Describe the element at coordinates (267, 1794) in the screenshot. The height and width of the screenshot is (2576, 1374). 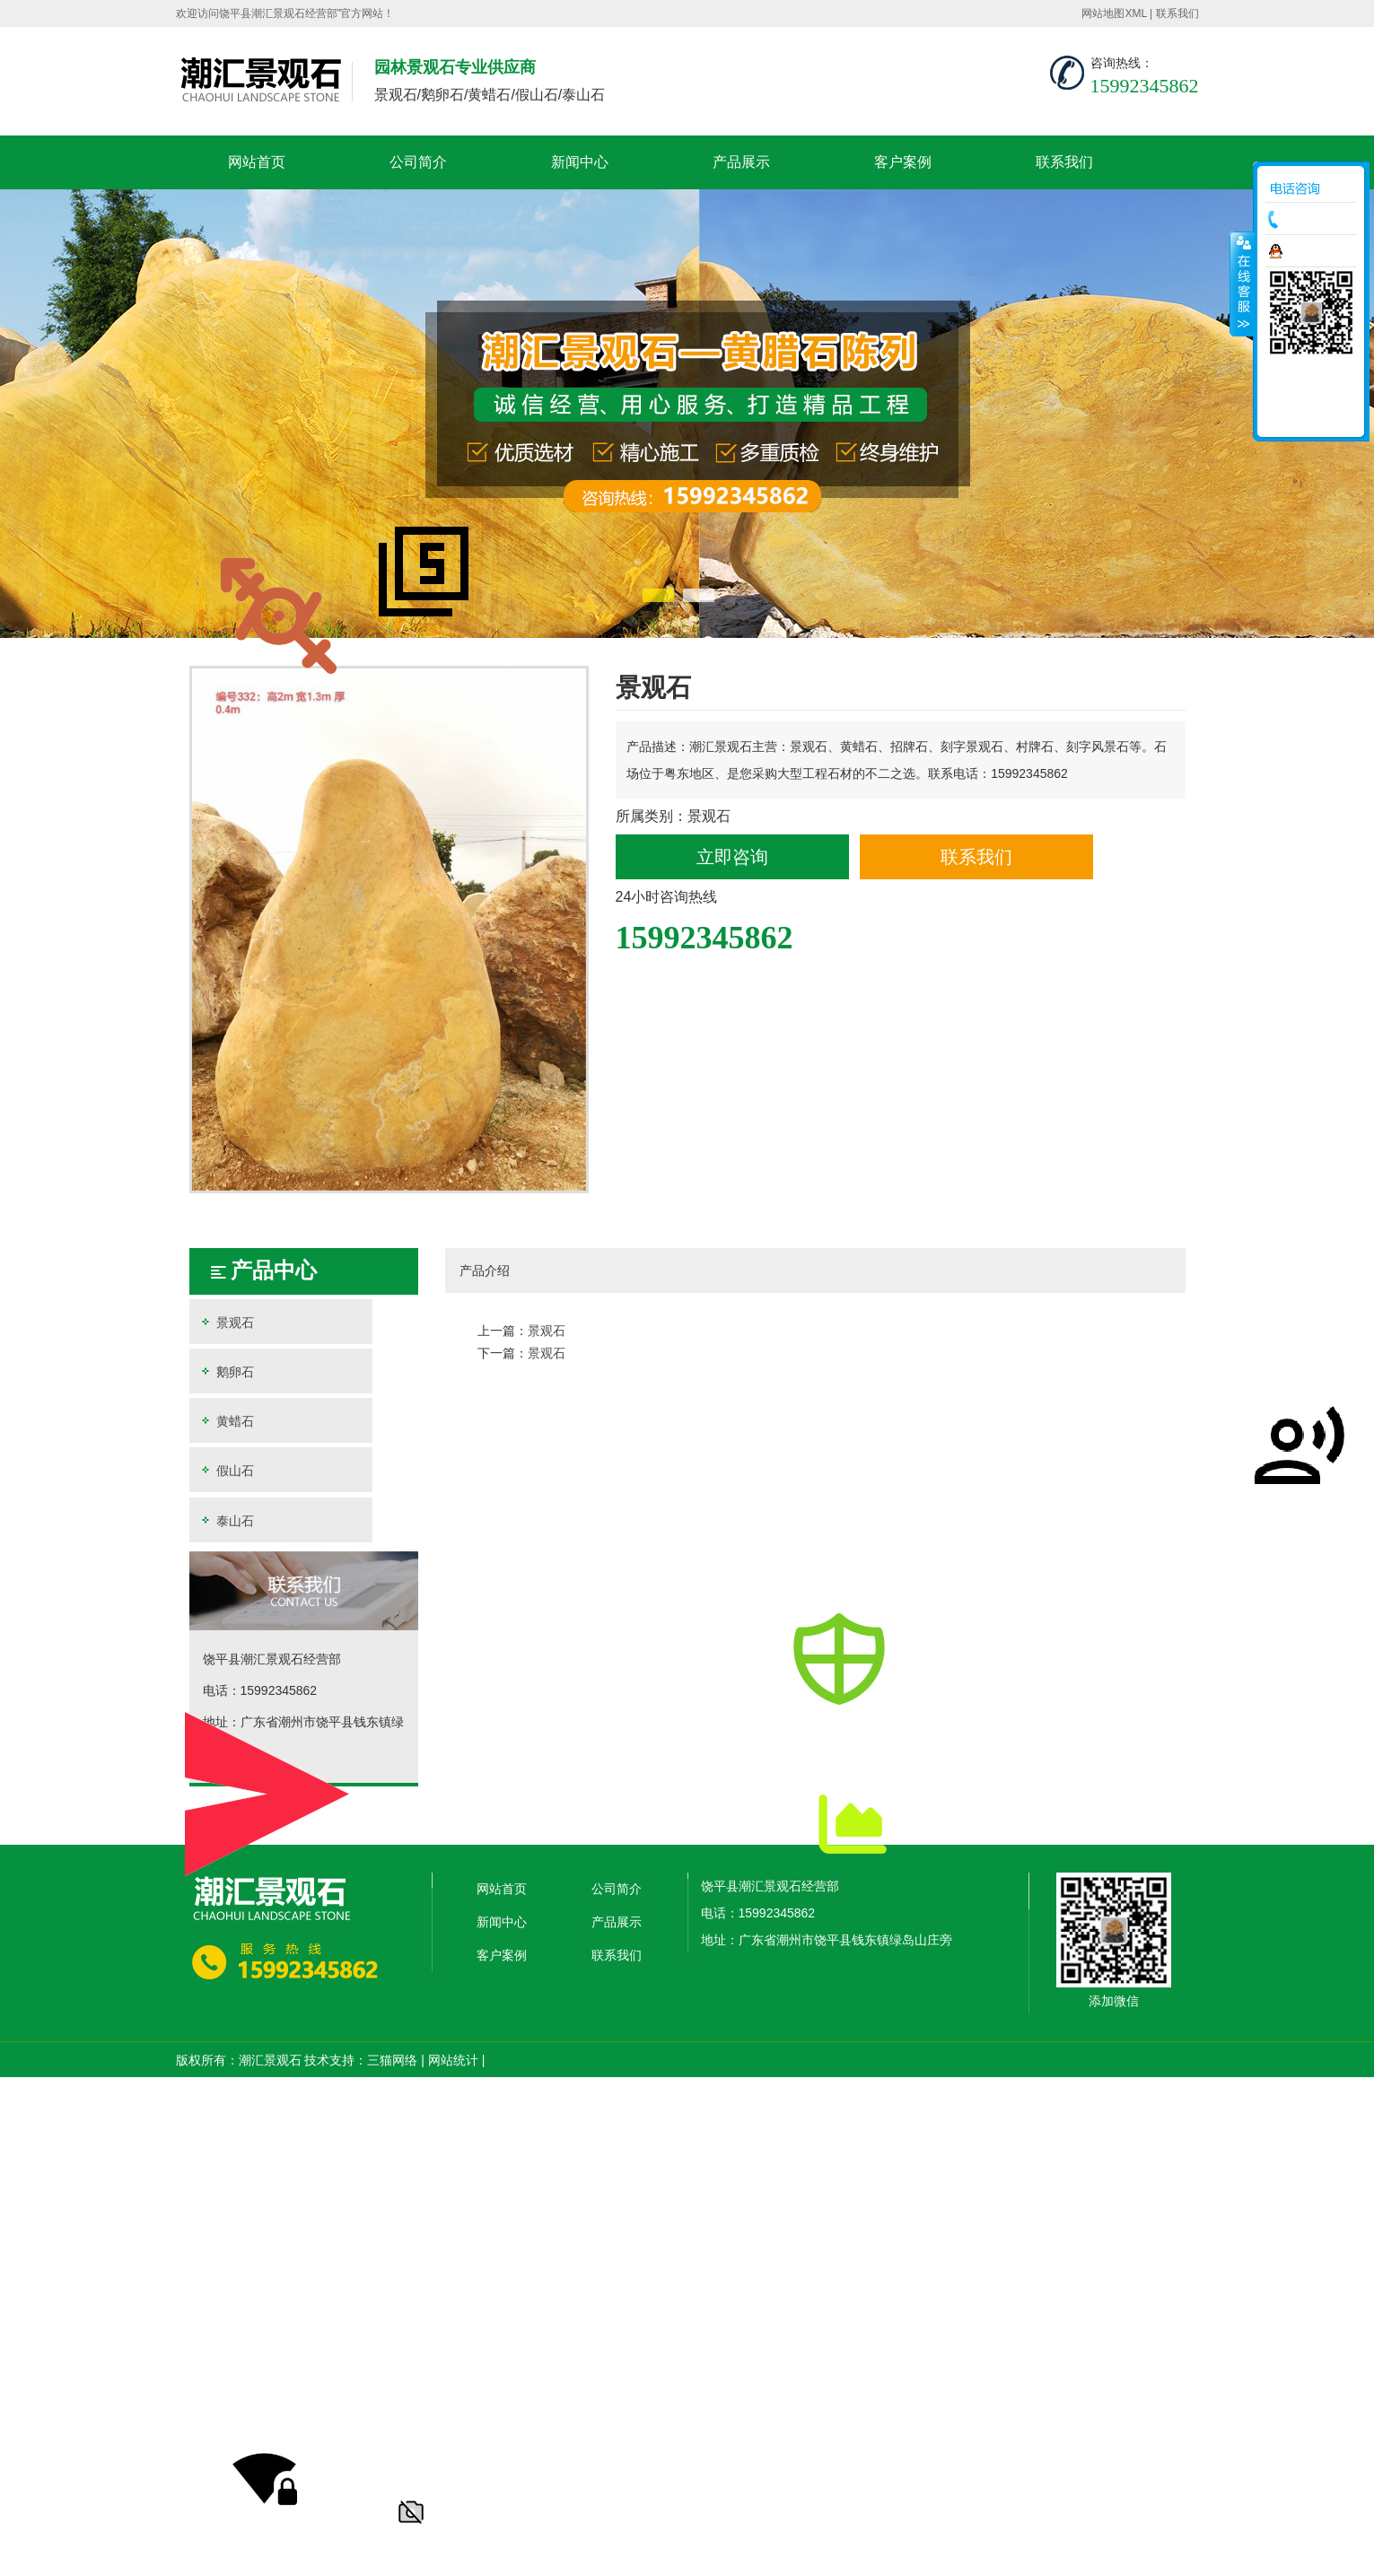
I see `send a message or submit content` at that location.